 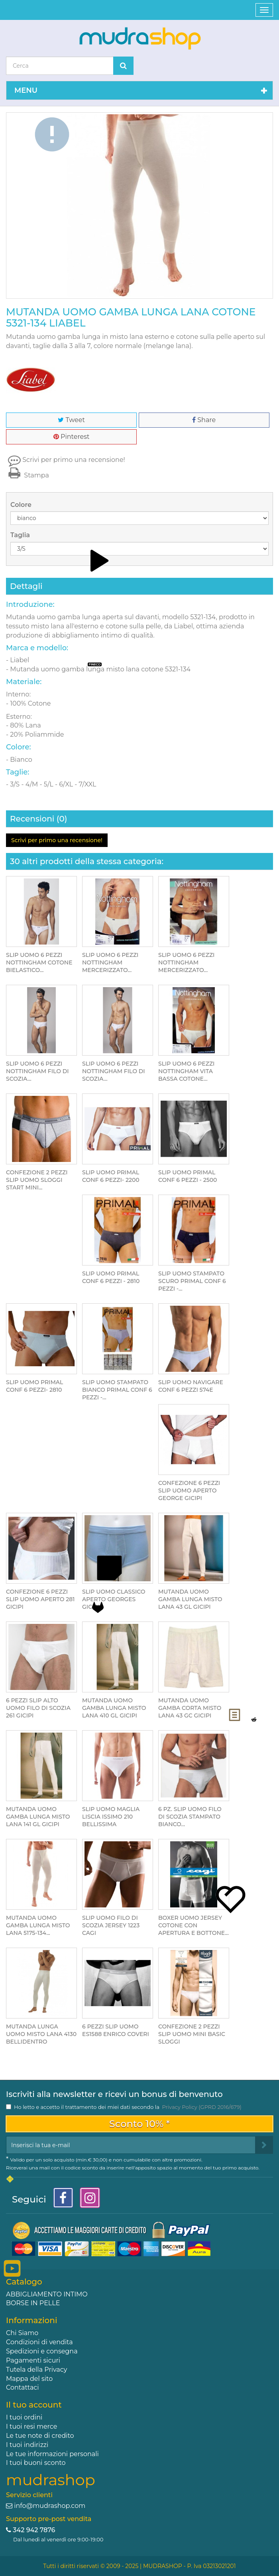 What do you see at coordinates (109, 1568) in the screenshot?
I see `create a new sticky note` at bounding box center [109, 1568].